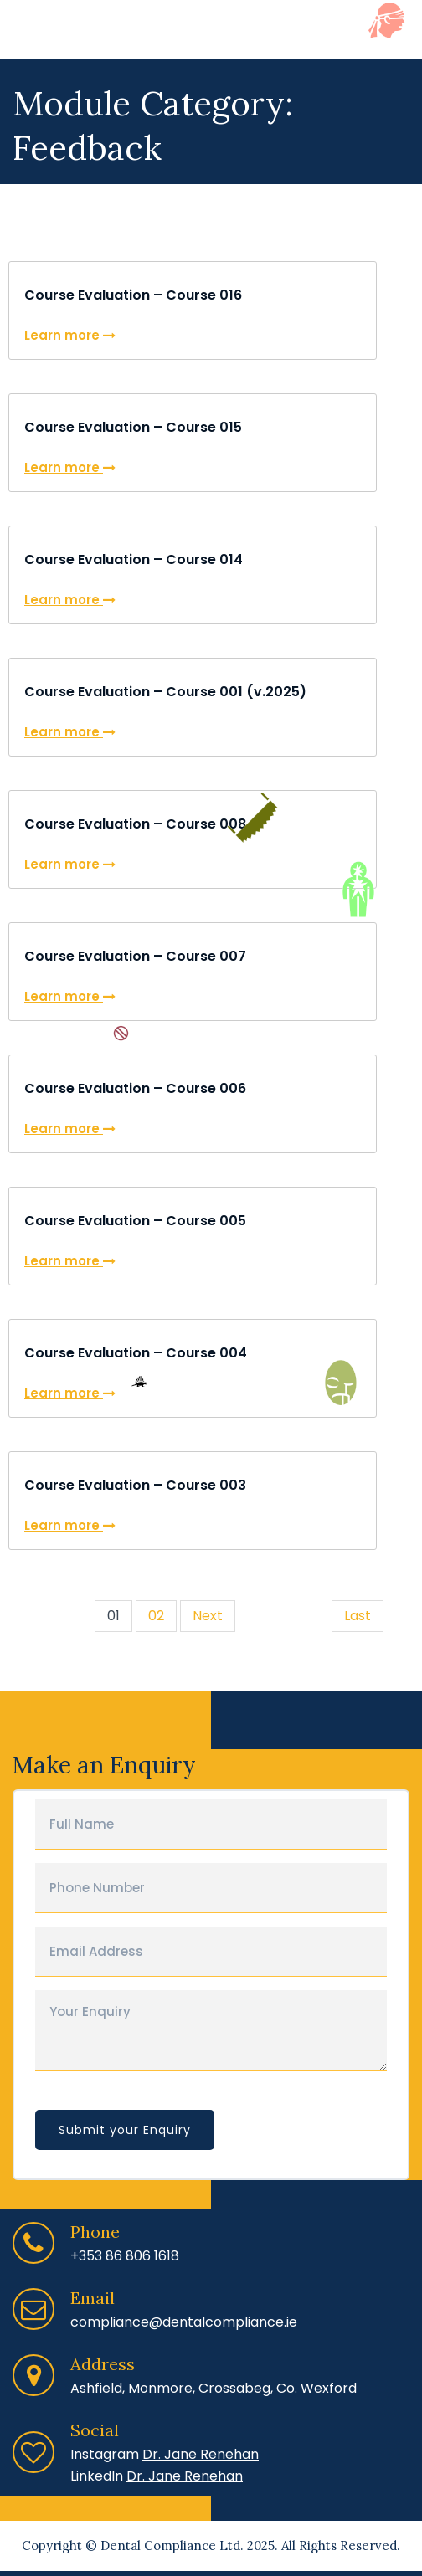 This screenshot has width=422, height=2576. Describe the element at coordinates (386, 20) in the screenshot. I see `toggle hidden or spoiler content` at that location.